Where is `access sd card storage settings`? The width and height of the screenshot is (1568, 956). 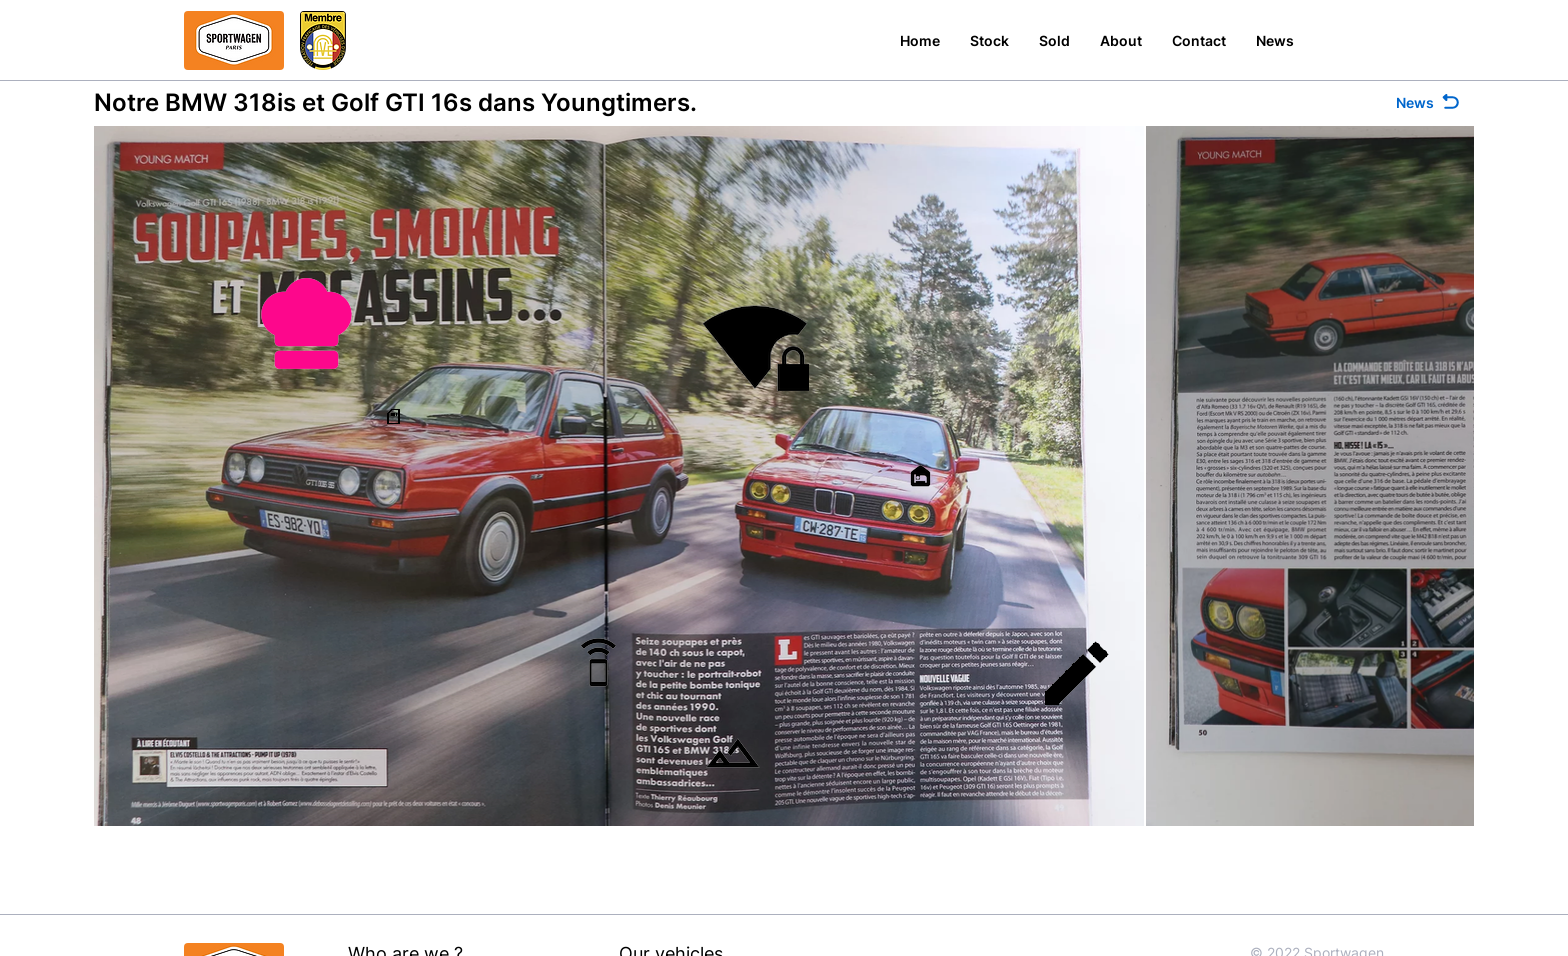
access sd card storage settings is located at coordinates (393, 416).